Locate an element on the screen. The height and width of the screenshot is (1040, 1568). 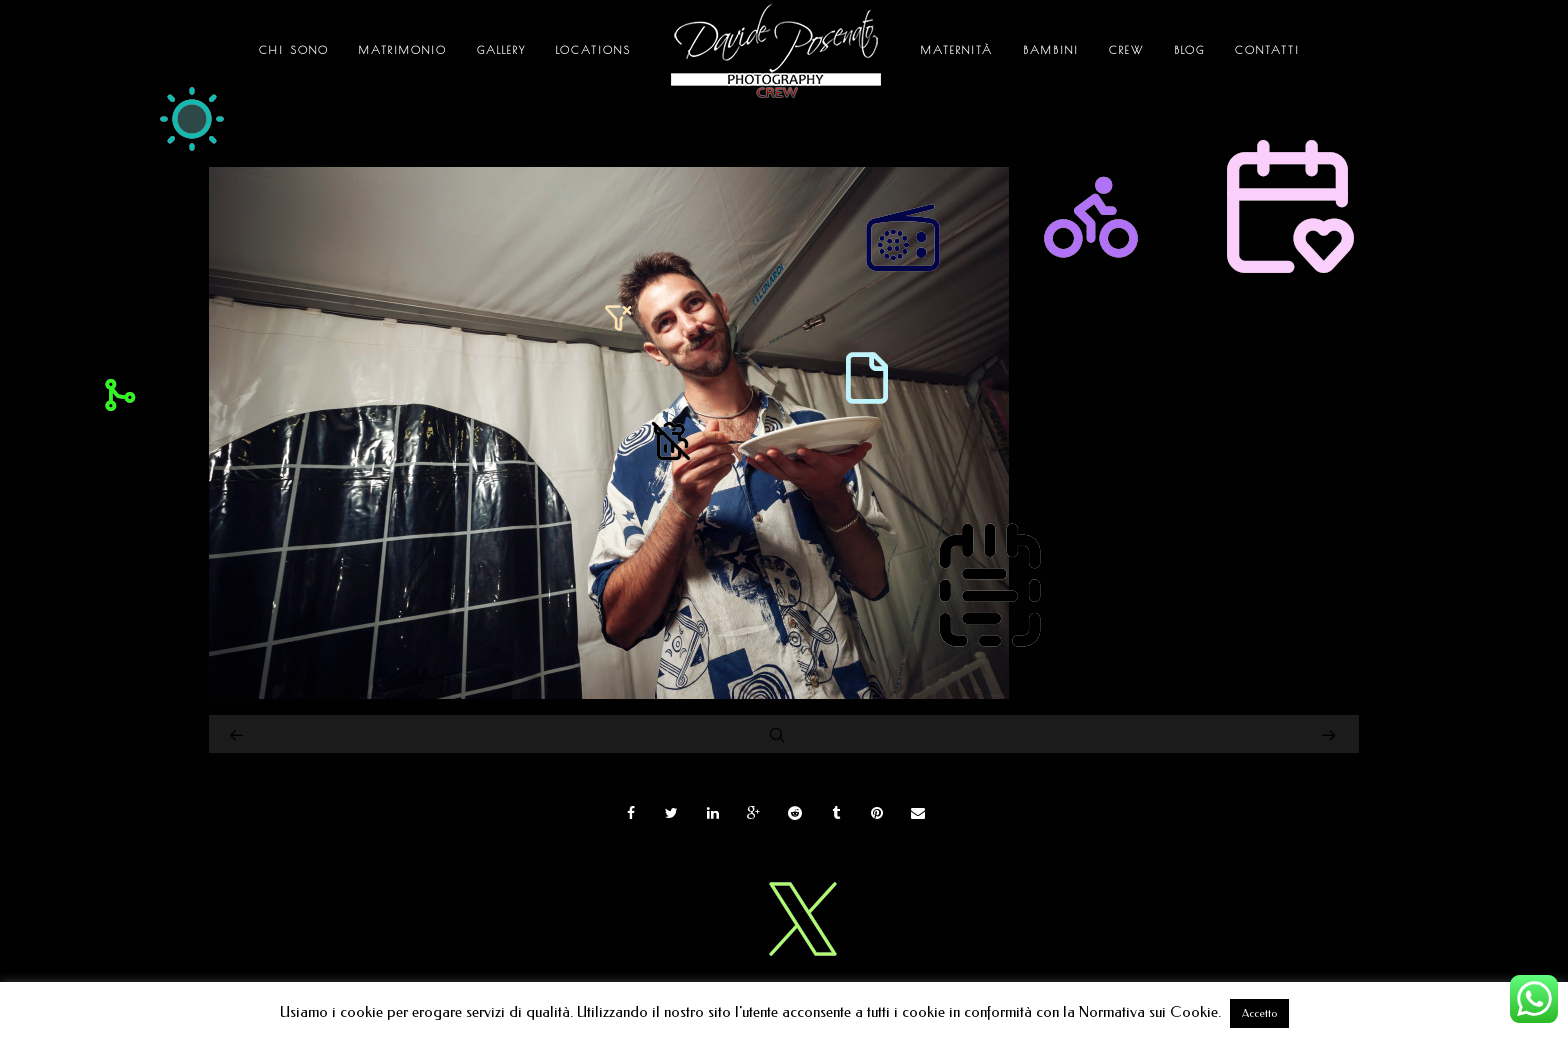
open the X (formerly Twitter) app is located at coordinates (803, 919).